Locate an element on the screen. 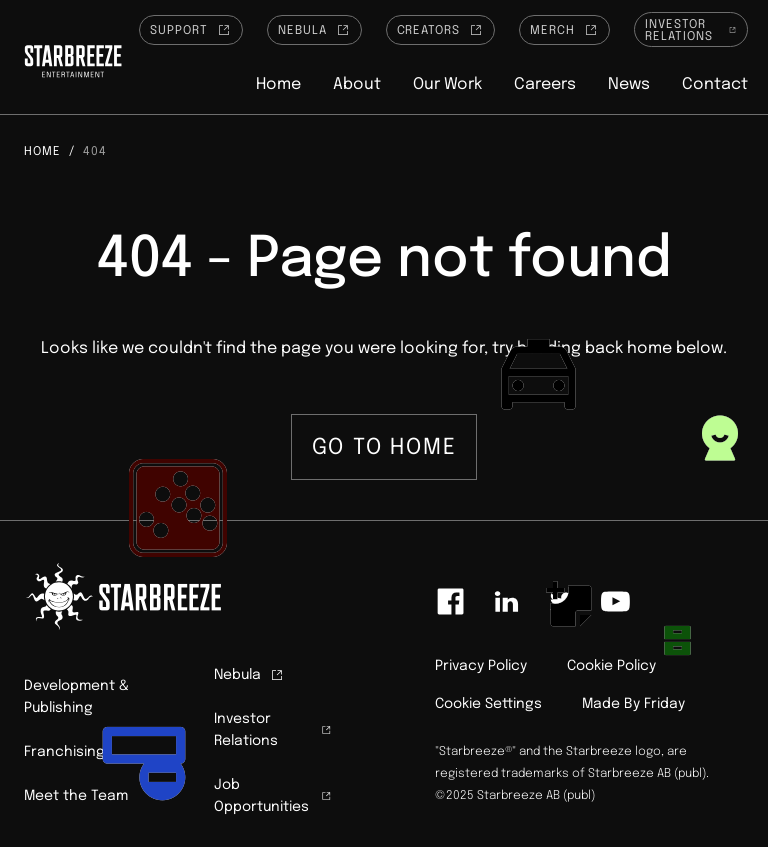 Image resolution: width=768 pixels, height=847 pixels. view user profile is located at coordinates (720, 438).